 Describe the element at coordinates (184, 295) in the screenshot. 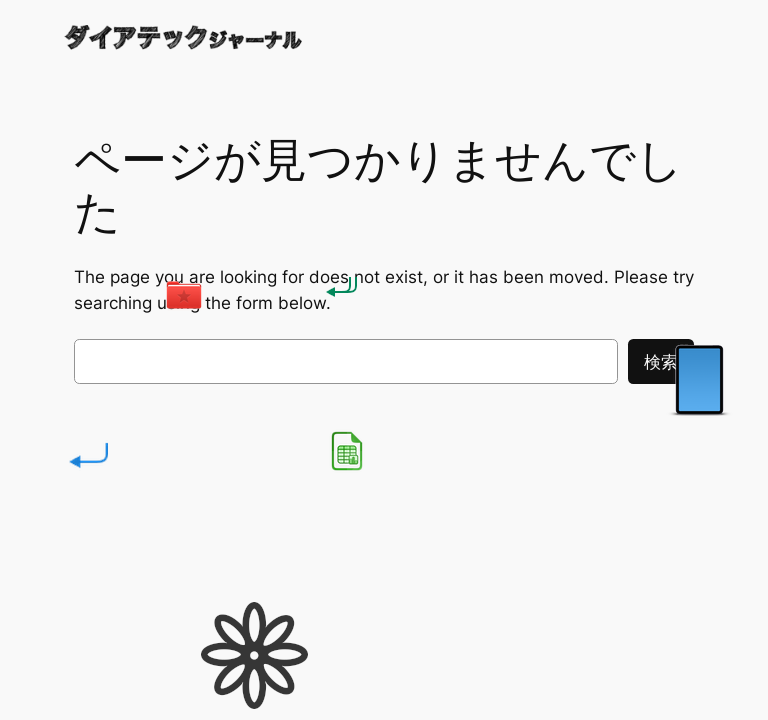

I see `access your bookmarked or favorited files` at that location.